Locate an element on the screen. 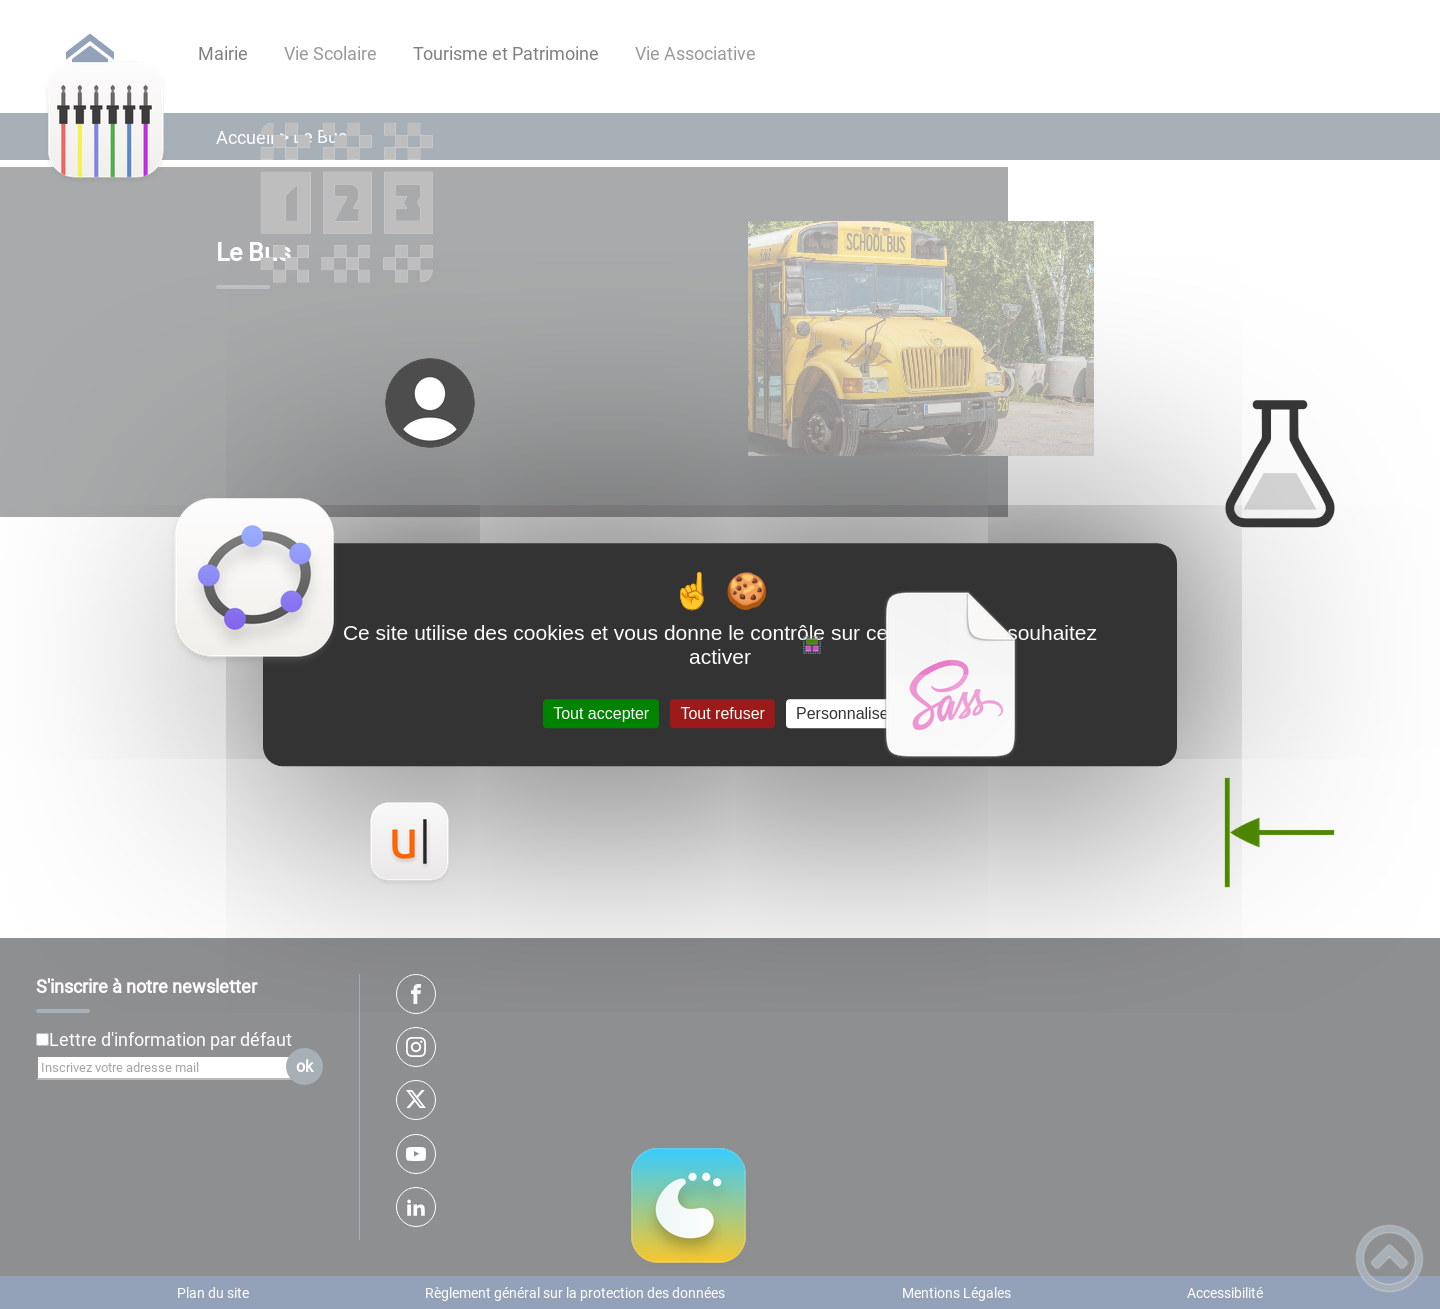 The width and height of the screenshot is (1440, 1309). open the plasma desktop environment app is located at coordinates (688, 1205).